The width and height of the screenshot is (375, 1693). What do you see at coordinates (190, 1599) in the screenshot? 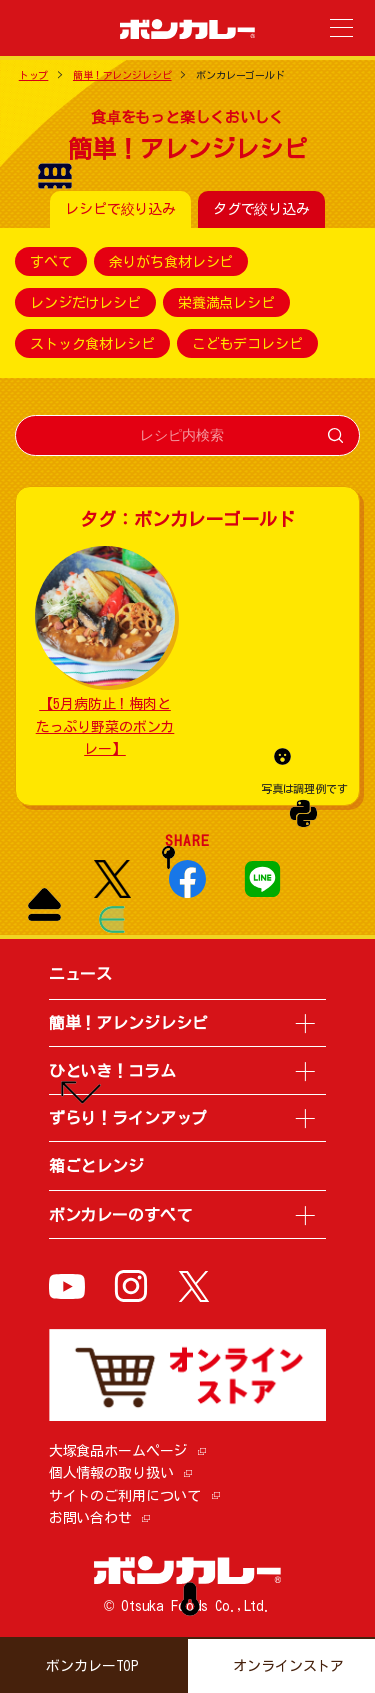
I see `indicates low temperature reading` at bounding box center [190, 1599].